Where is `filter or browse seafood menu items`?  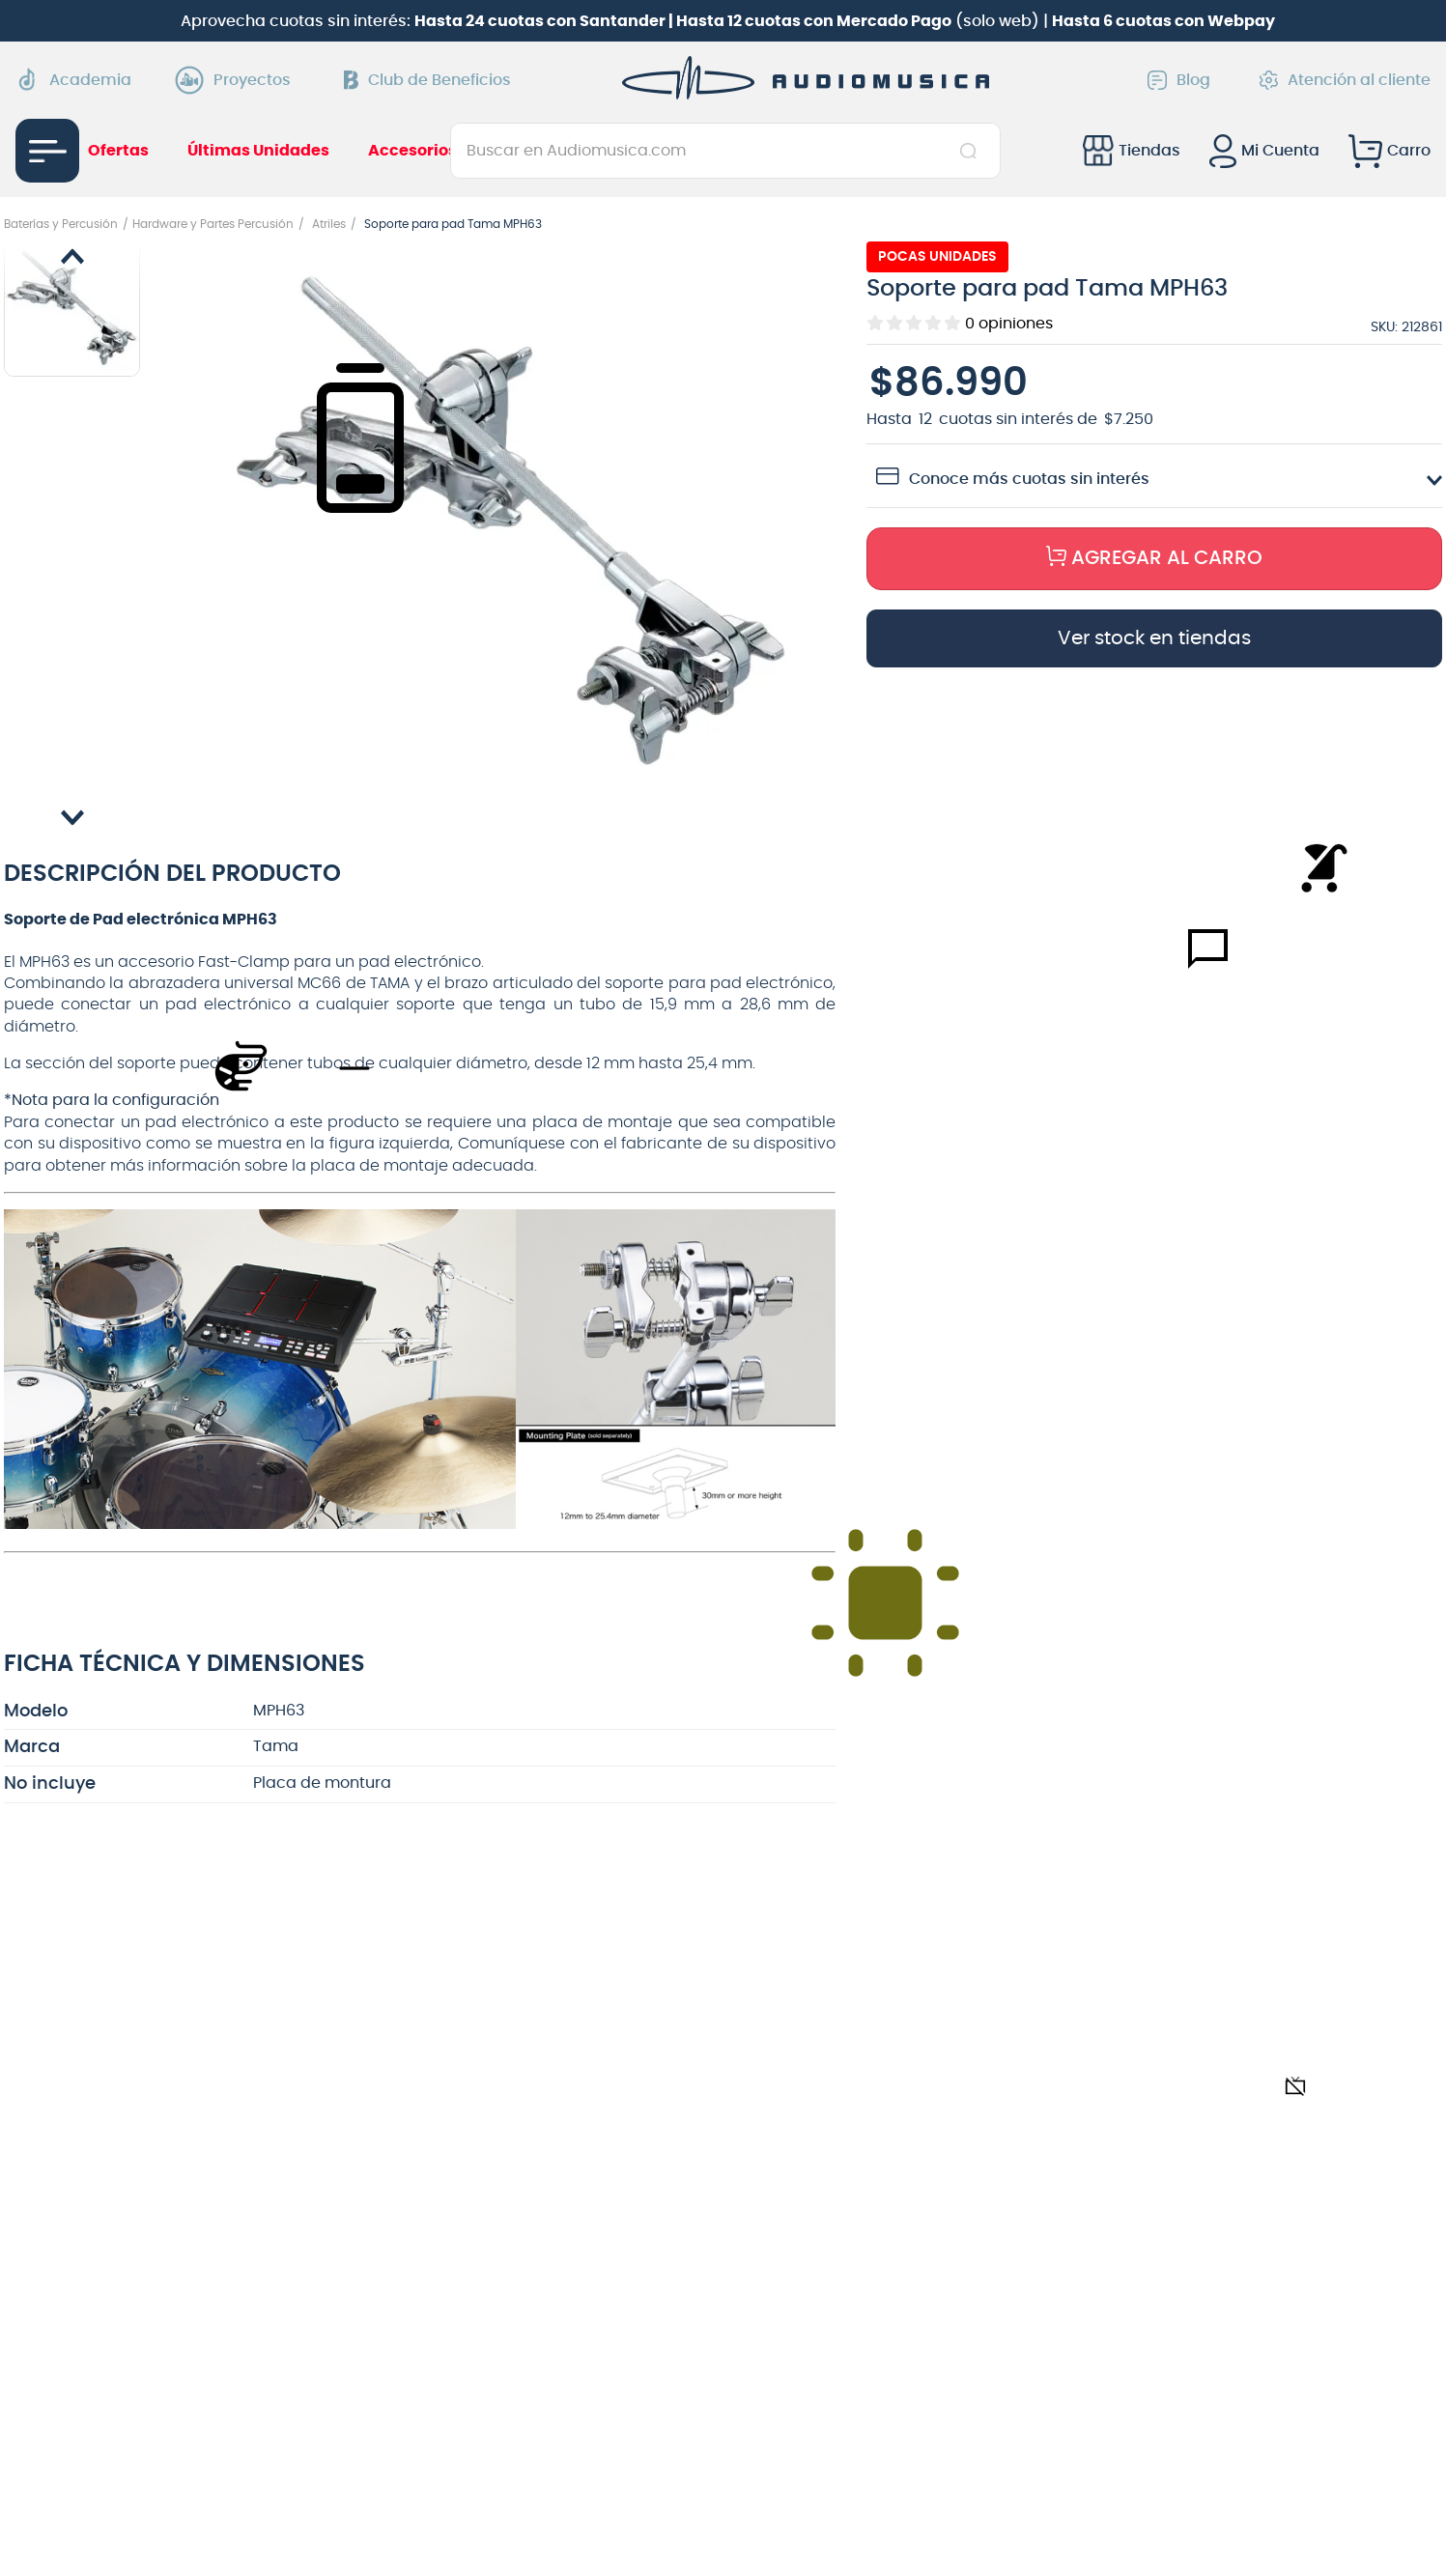
filter or browse seafood menu items is located at coordinates (241, 1066).